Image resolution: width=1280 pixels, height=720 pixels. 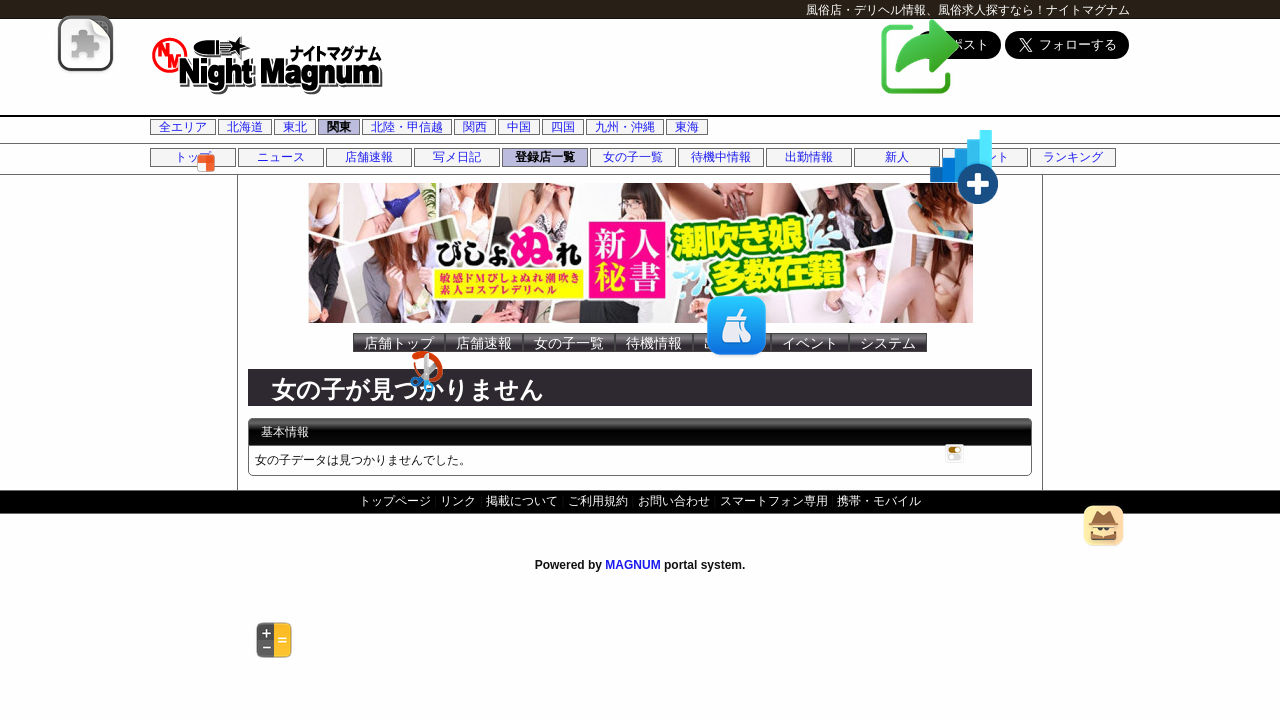 I want to click on switch to the bottom-left workspace, so click(x=206, y=163).